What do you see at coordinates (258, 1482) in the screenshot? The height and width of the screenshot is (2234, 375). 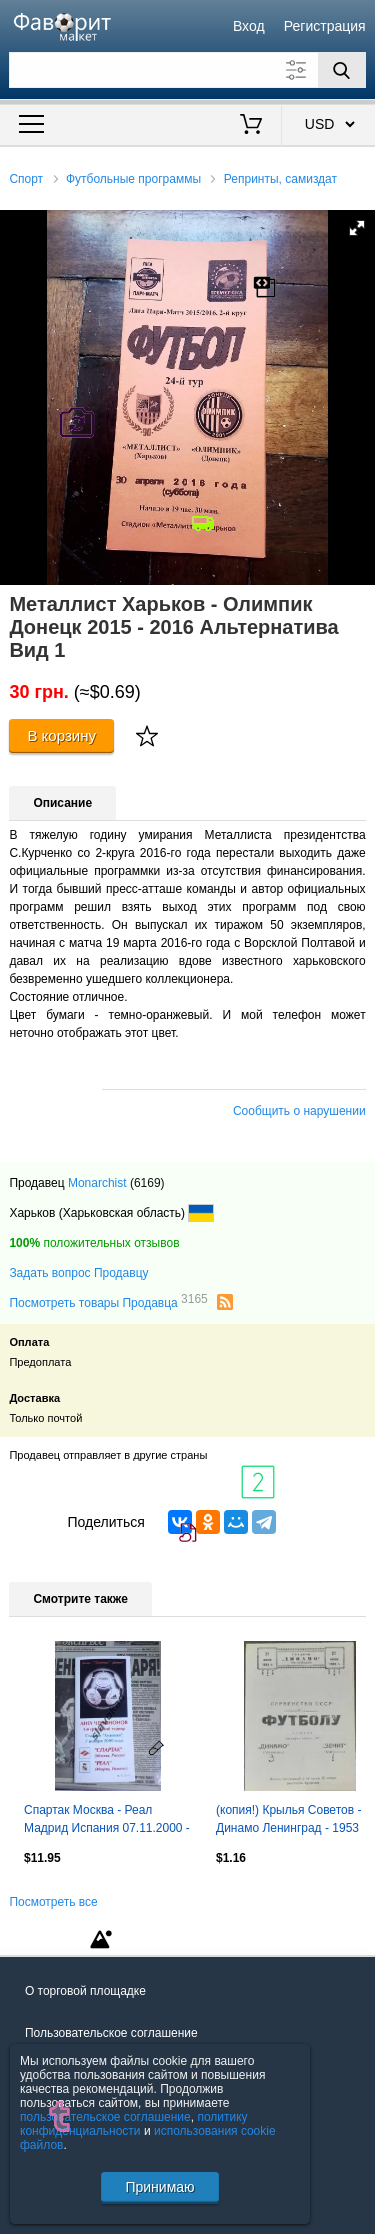 I see `indicates step two in a multi-step process` at bounding box center [258, 1482].